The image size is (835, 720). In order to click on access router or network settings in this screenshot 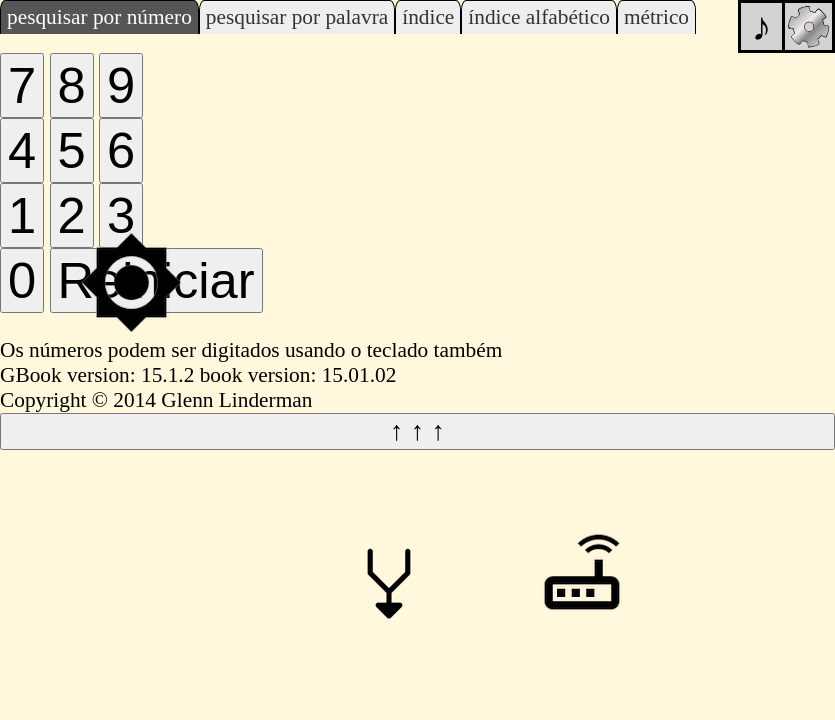, I will do `click(582, 572)`.